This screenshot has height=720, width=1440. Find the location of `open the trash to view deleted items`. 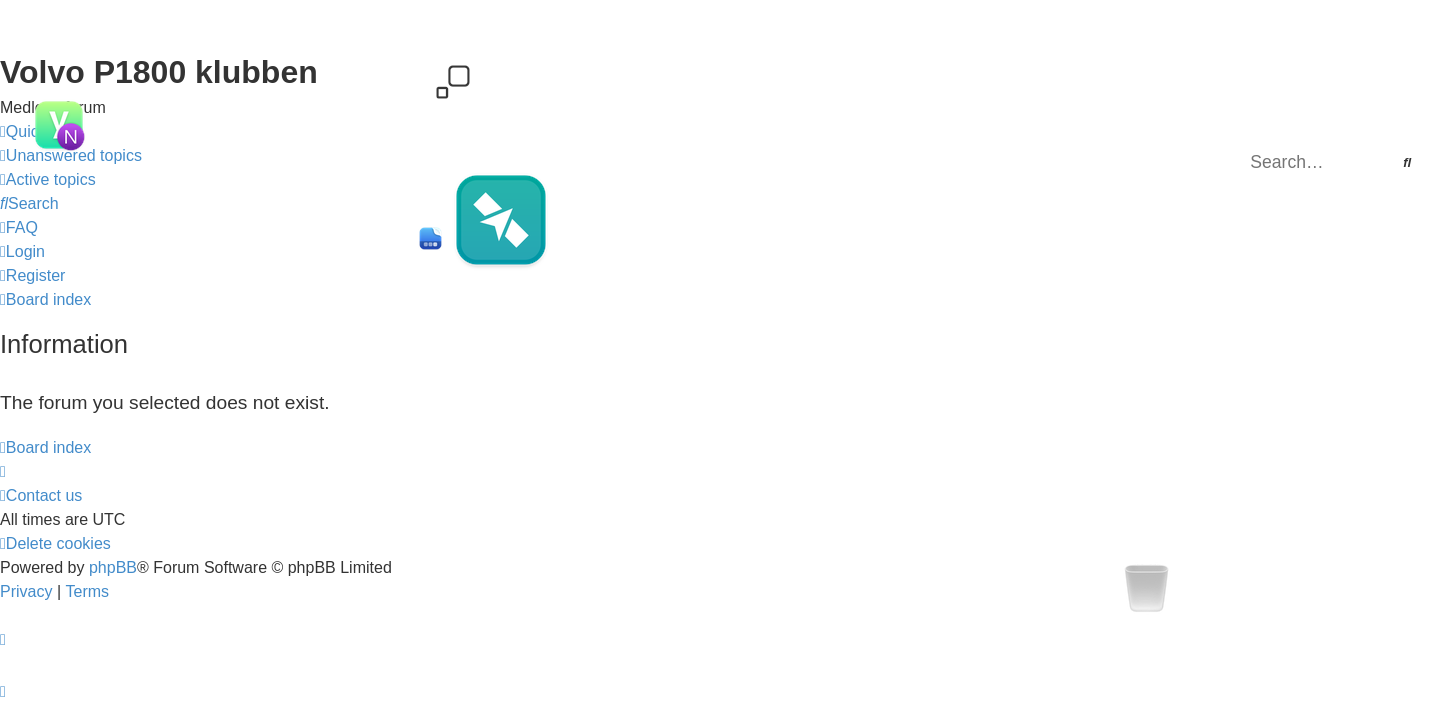

open the trash to view deleted items is located at coordinates (1146, 587).